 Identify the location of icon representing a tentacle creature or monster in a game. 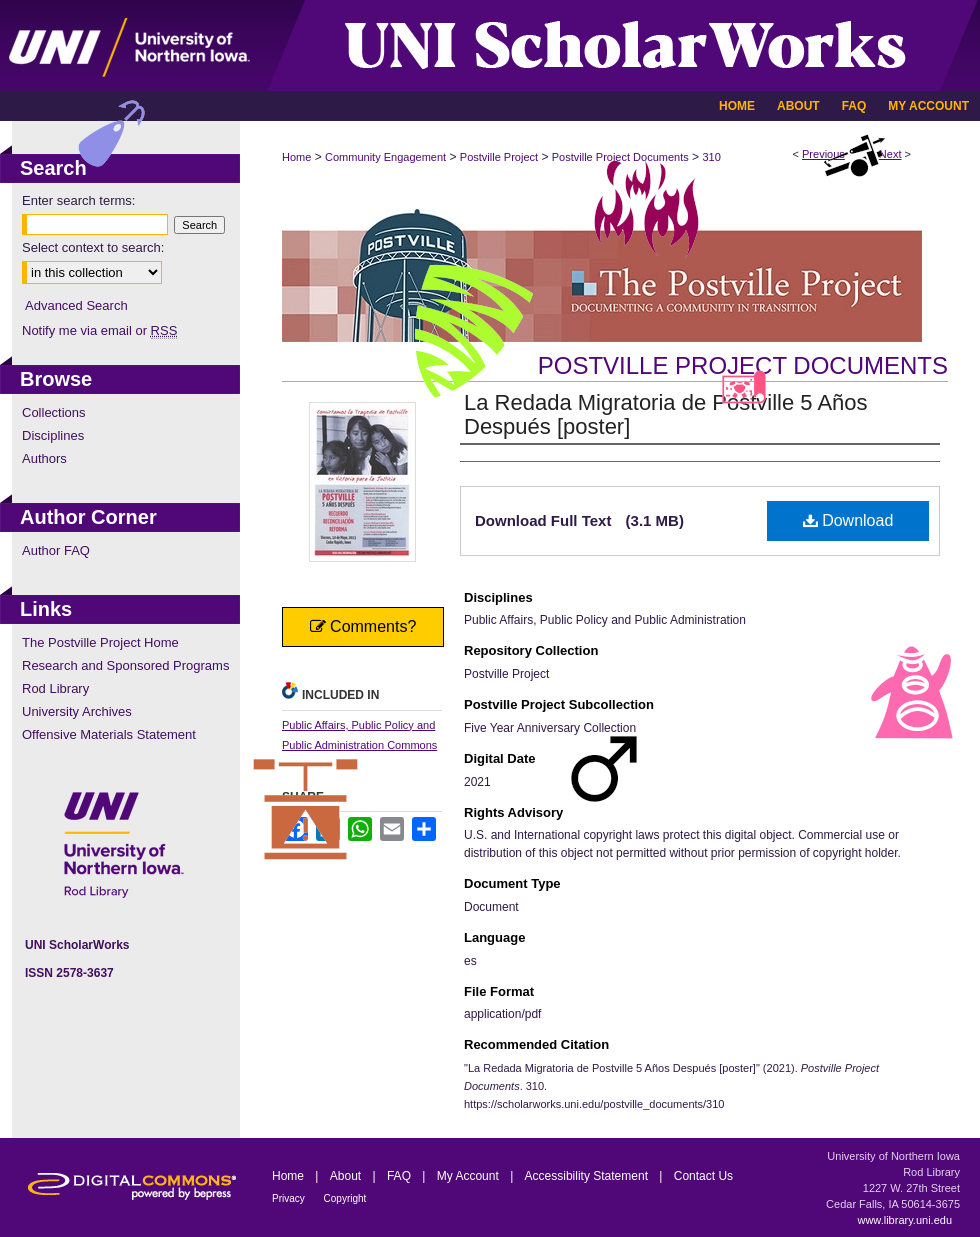
(913, 691).